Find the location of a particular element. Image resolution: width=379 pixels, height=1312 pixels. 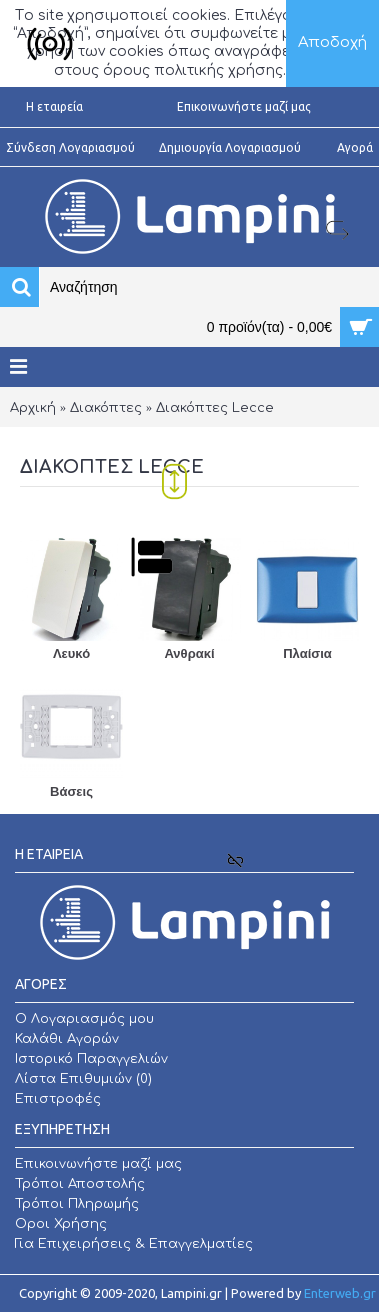

align content to the left is located at coordinates (151, 557).